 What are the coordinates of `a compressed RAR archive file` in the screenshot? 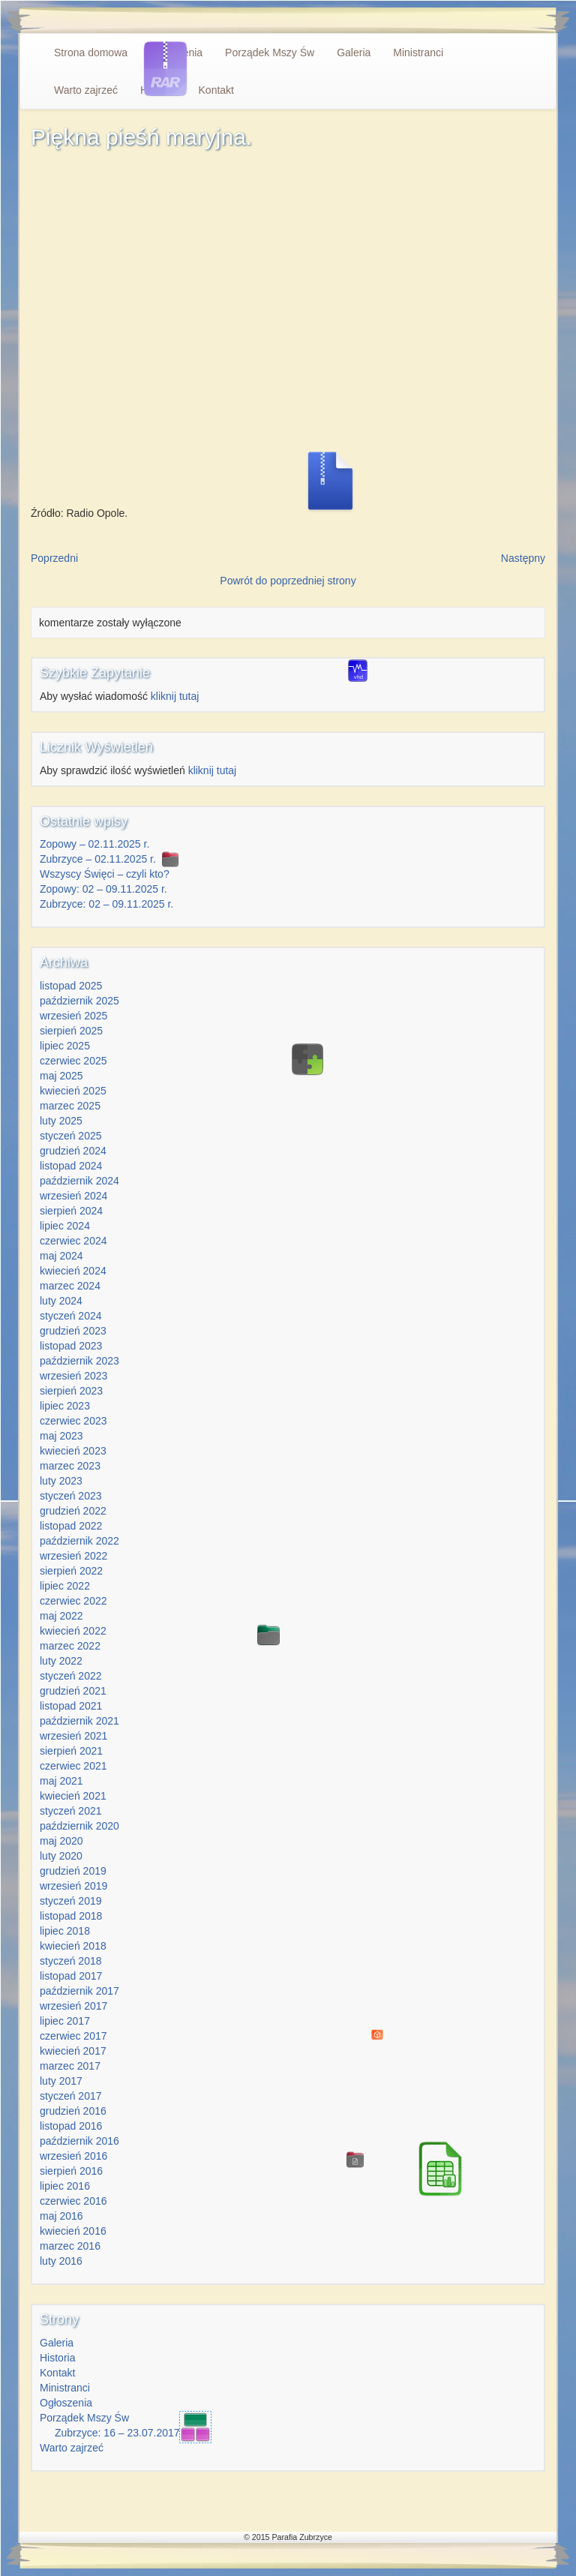 It's located at (165, 68).